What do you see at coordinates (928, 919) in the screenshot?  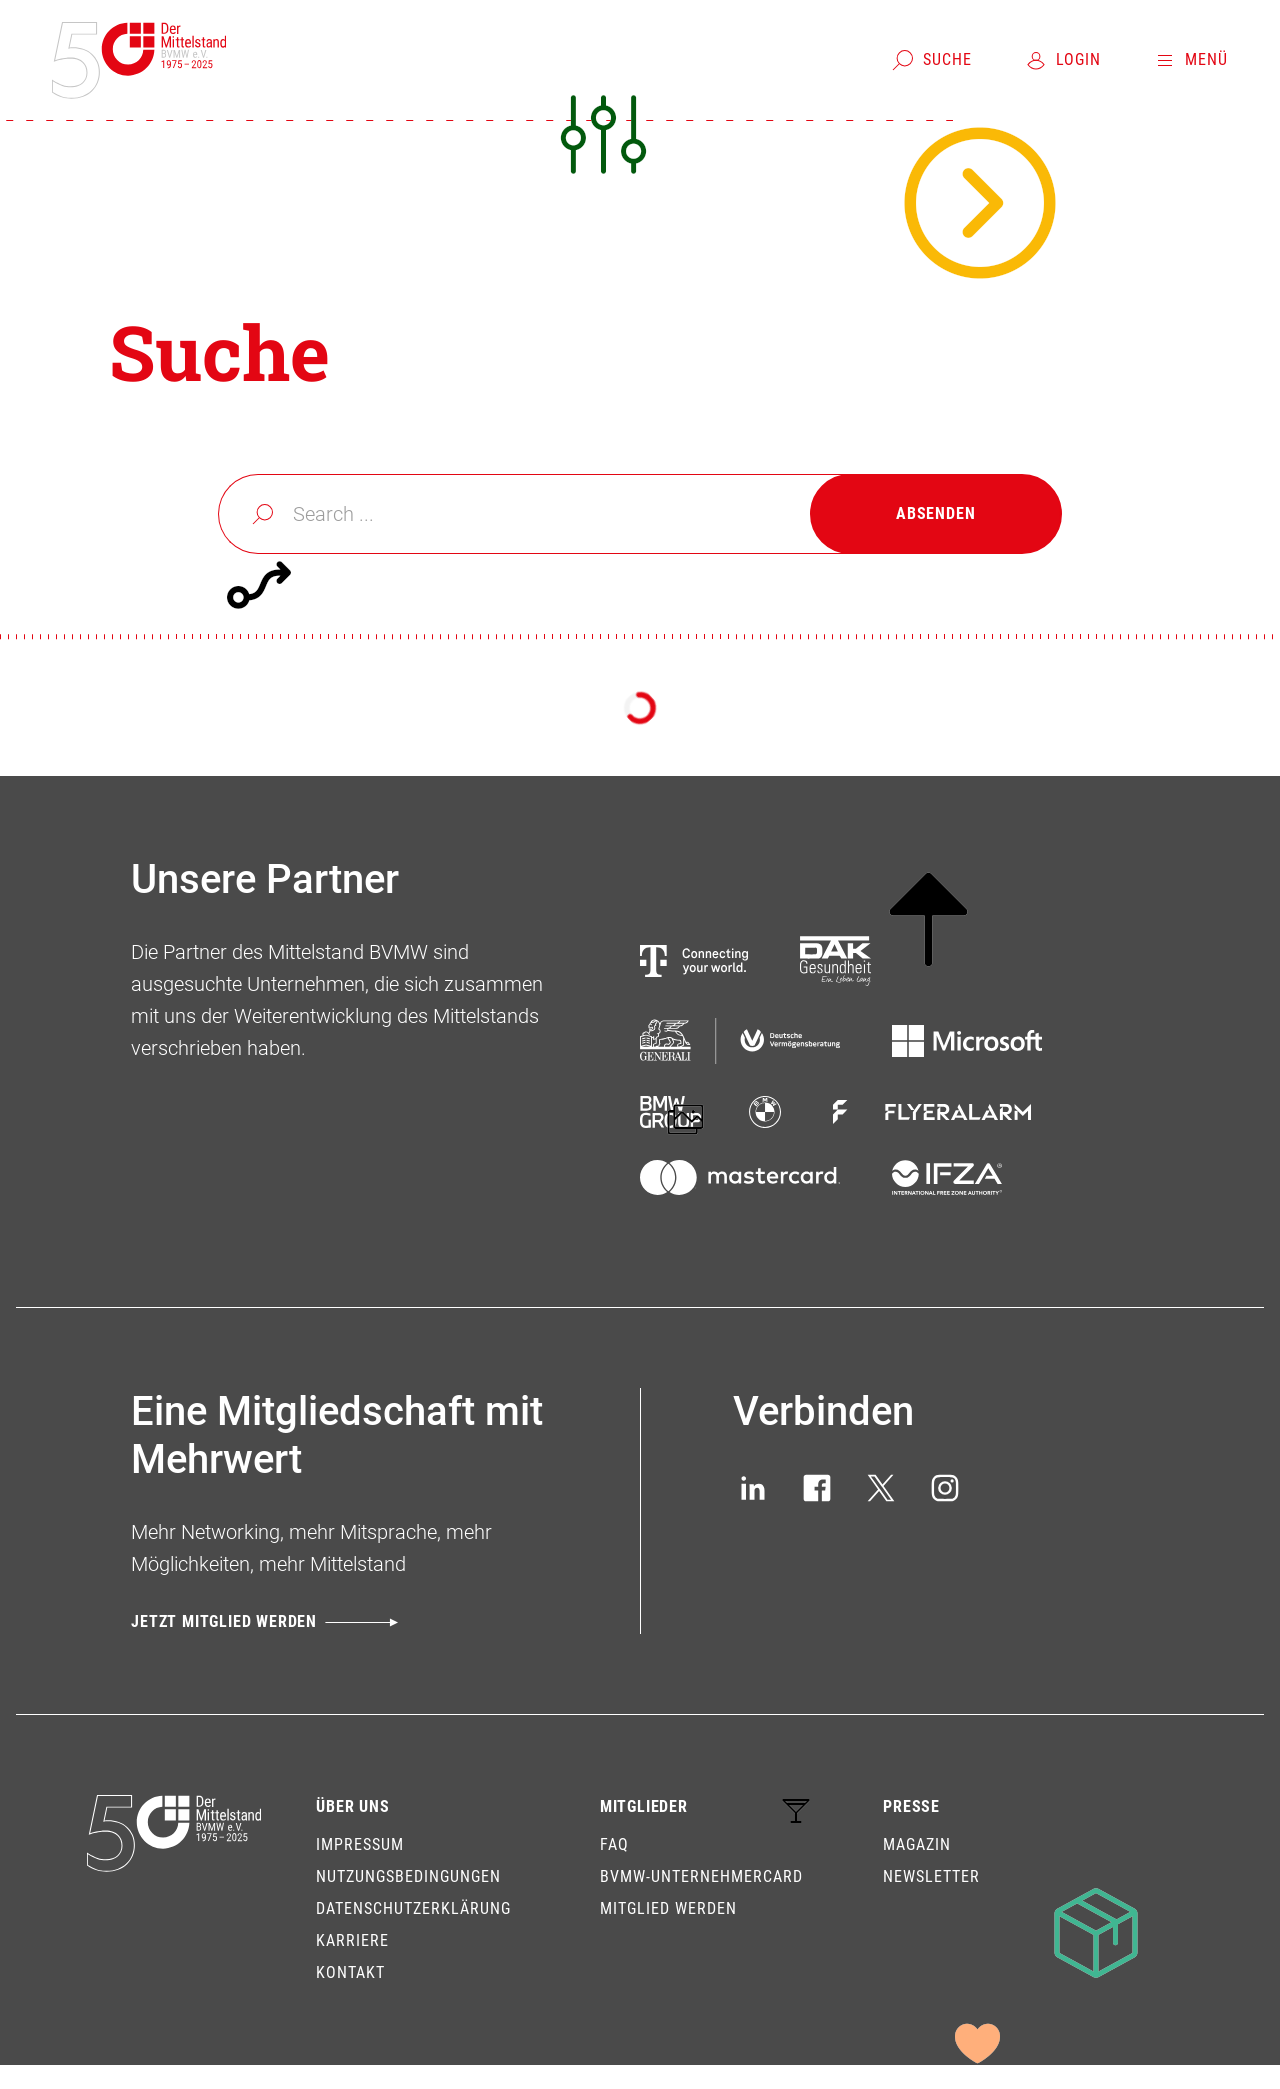 I see `scroll to top of page` at bounding box center [928, 919].